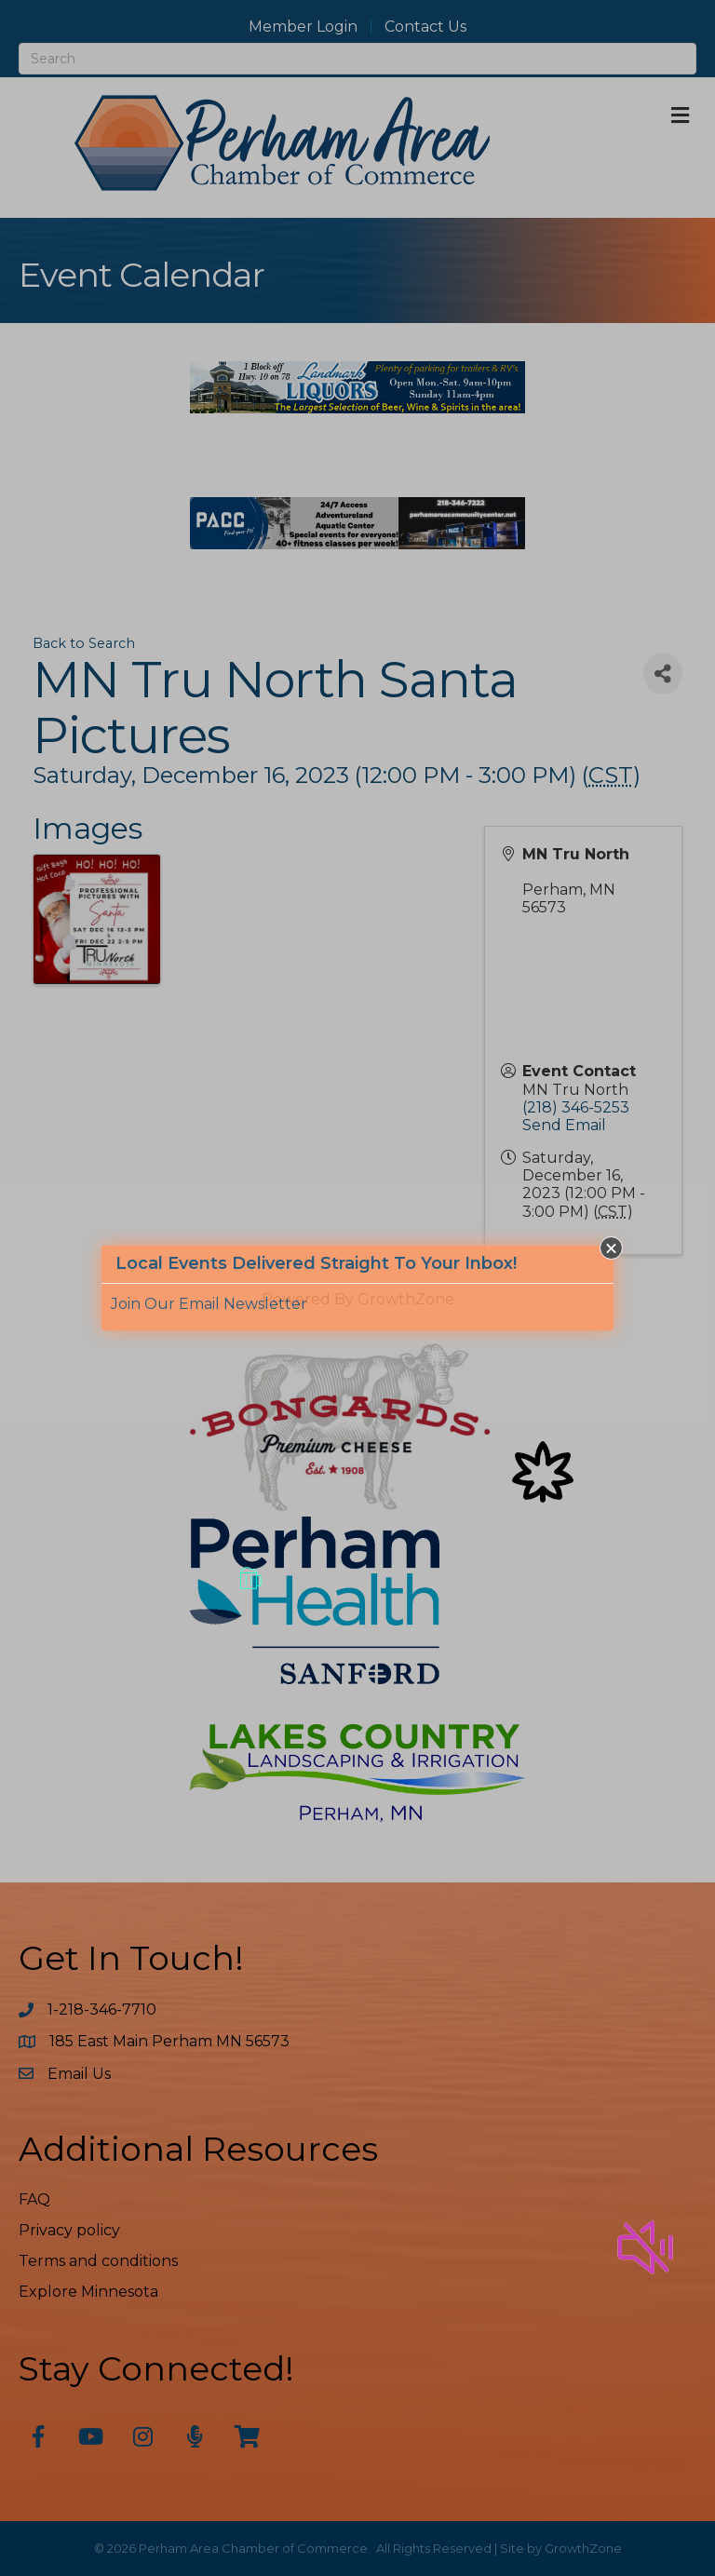 This screenshot has width=715, height=2576. I want to click on mute audio, so click(644, 2247).